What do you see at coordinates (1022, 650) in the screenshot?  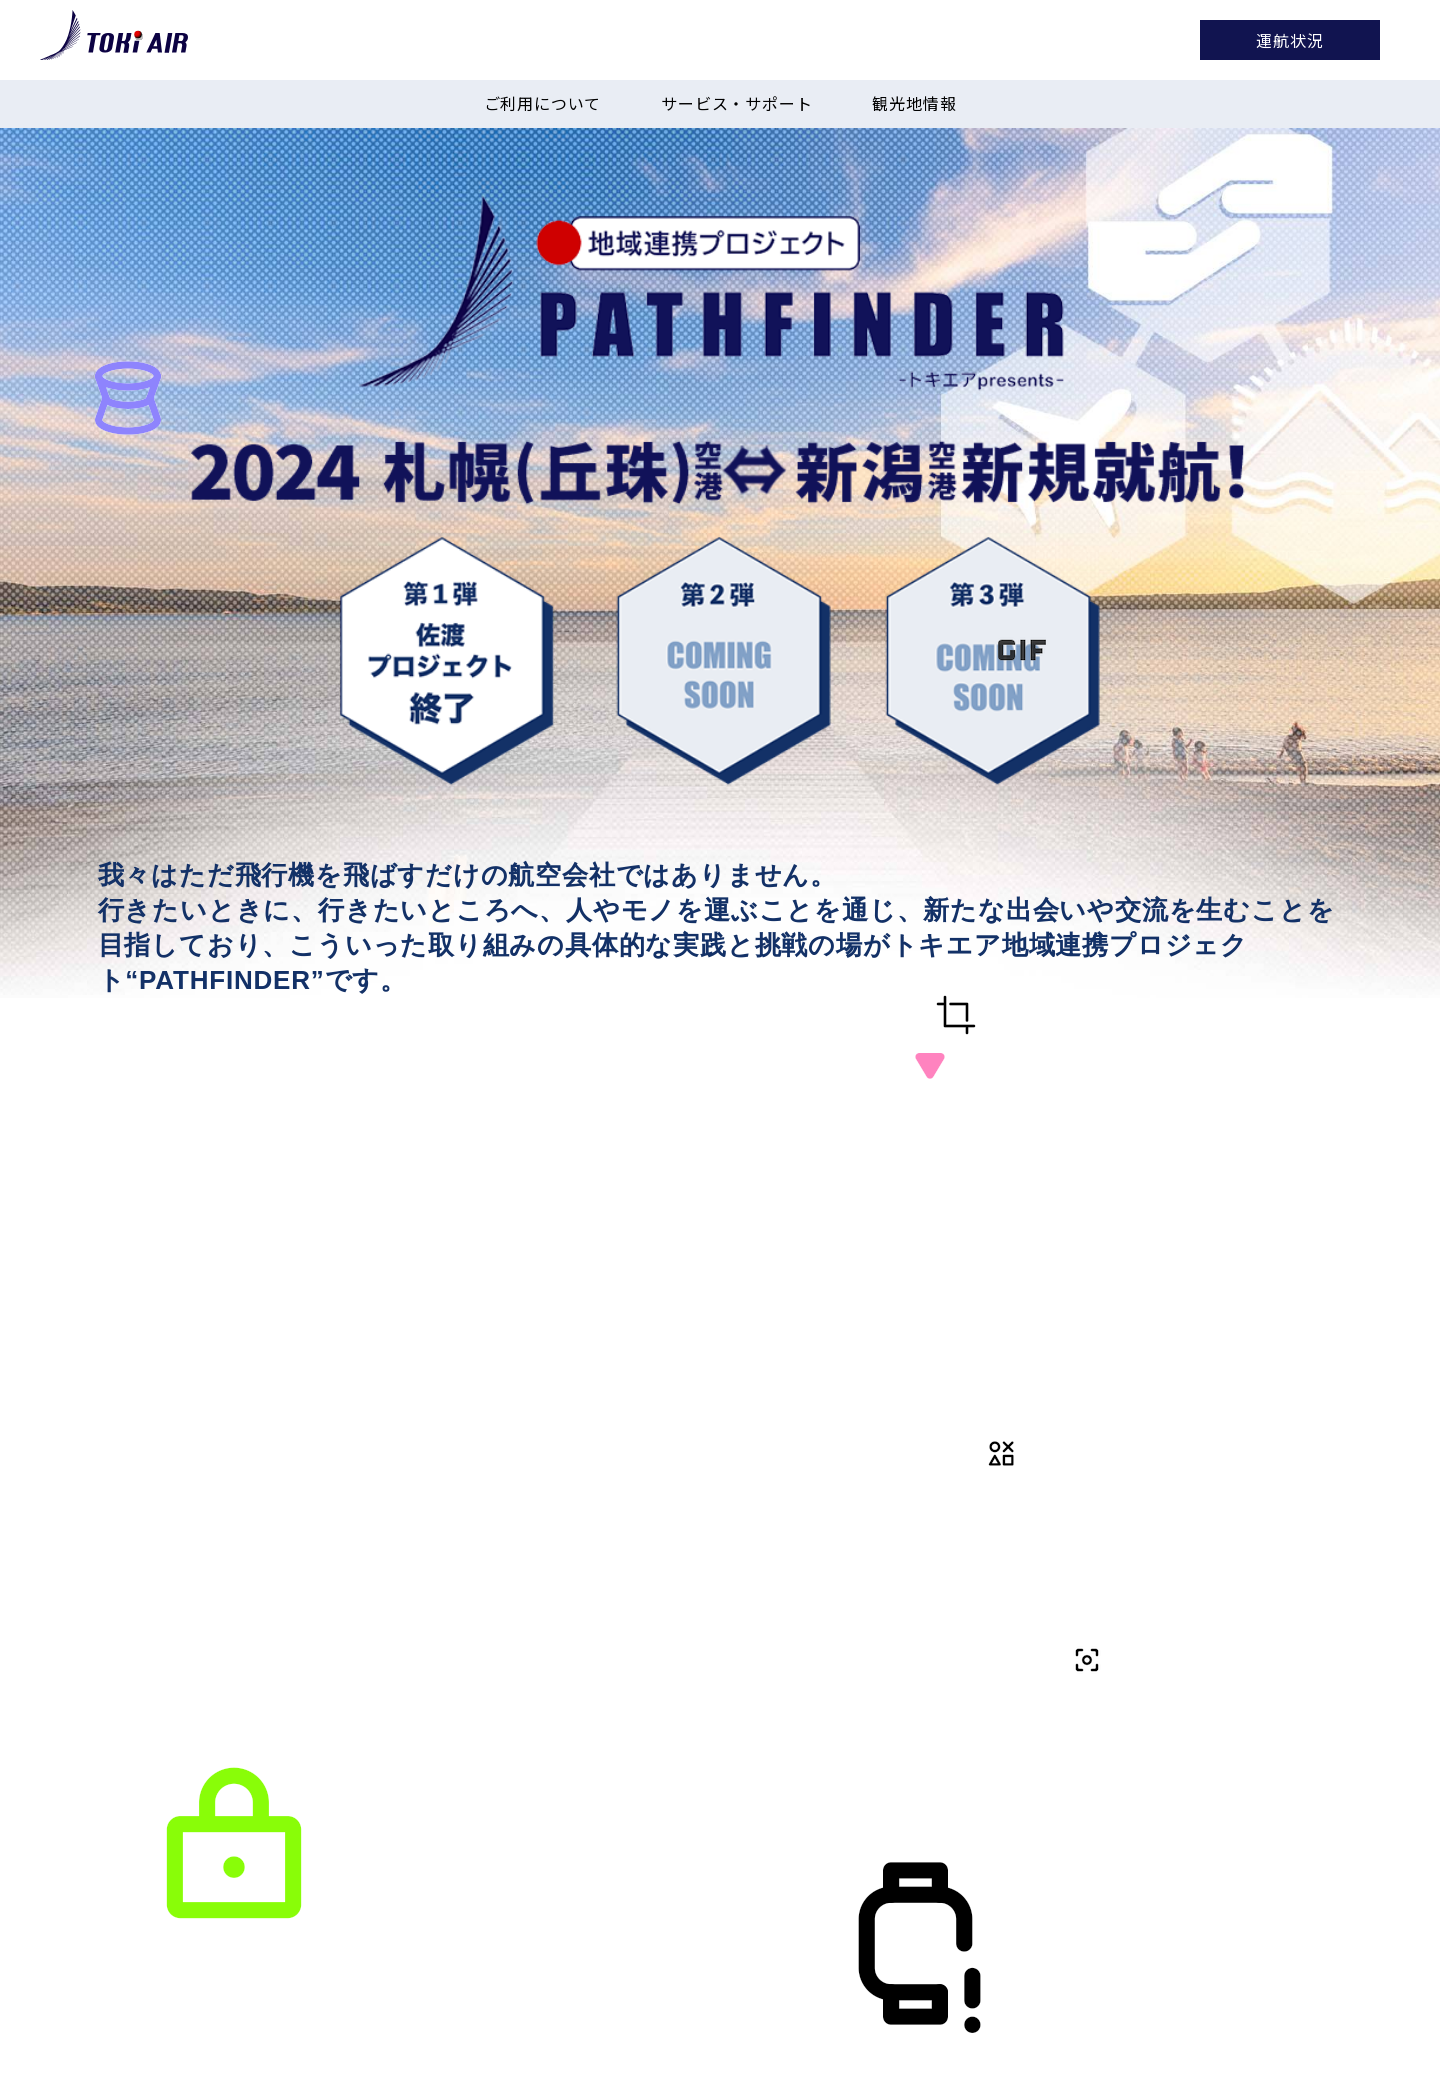 I see `insert a gif into your message` at bounding box center [1022, 650].